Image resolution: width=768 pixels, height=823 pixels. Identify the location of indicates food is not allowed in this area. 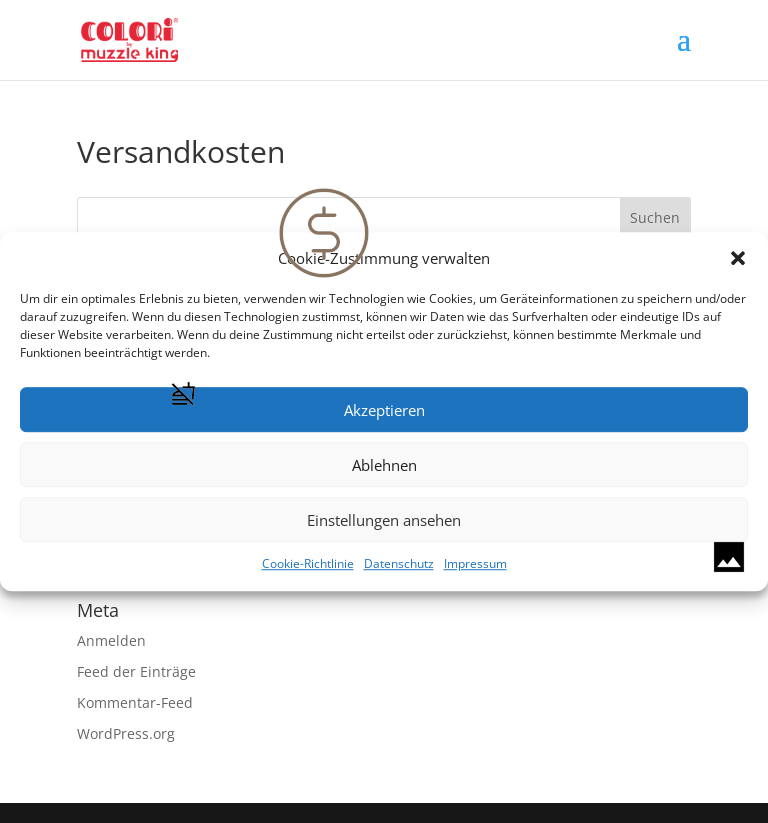
(183, 393).